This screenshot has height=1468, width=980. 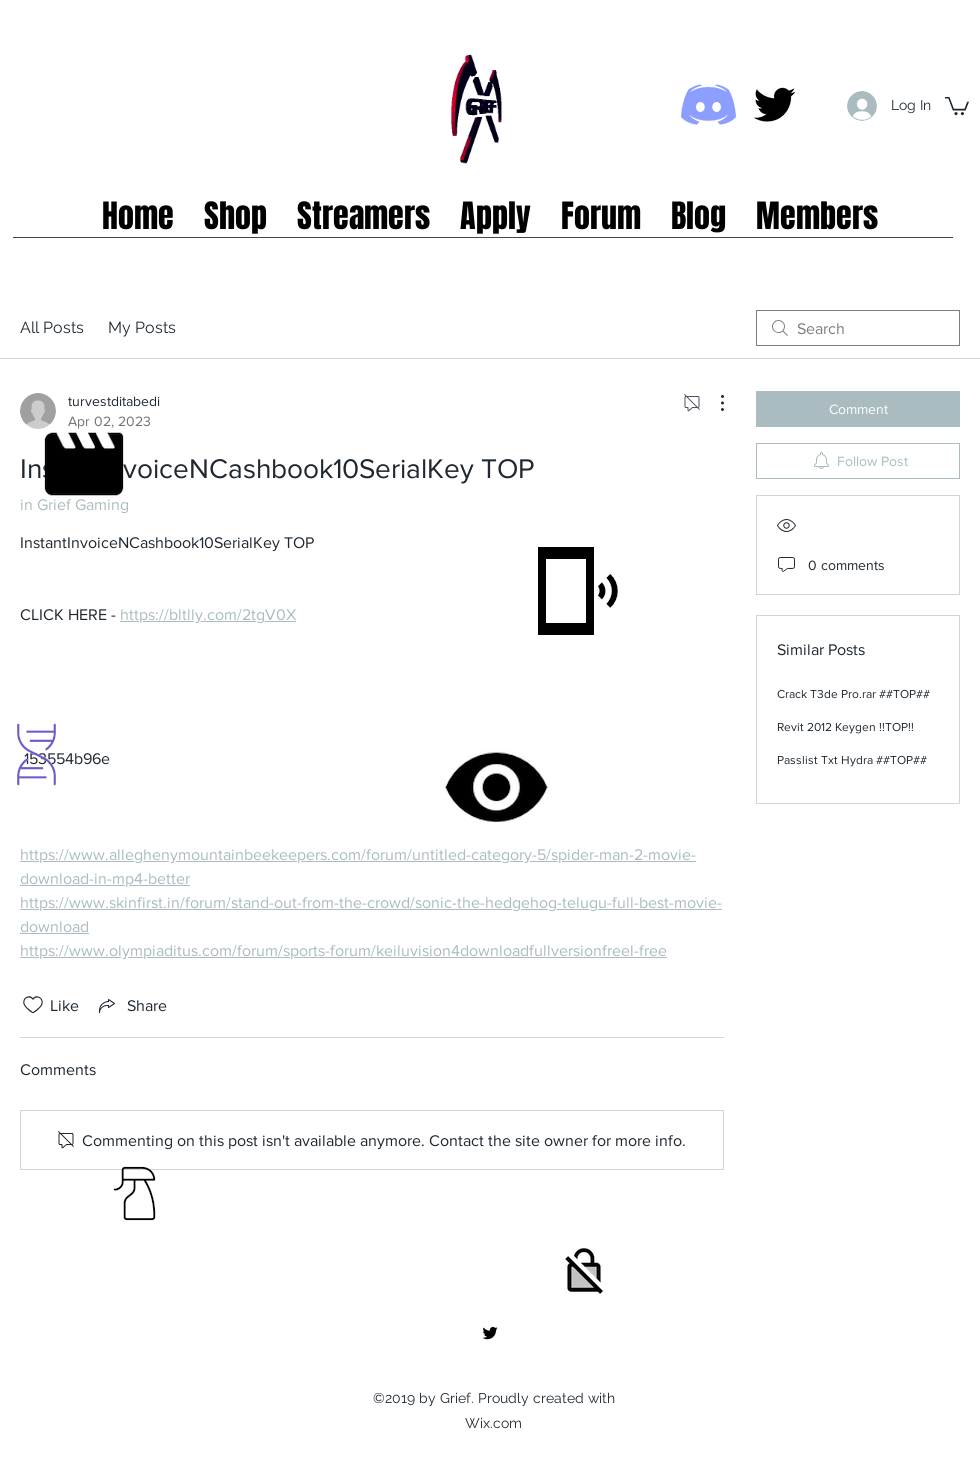 I want to click on indicates an unencrypted or insecure connection, so click(x=584, y=1271).